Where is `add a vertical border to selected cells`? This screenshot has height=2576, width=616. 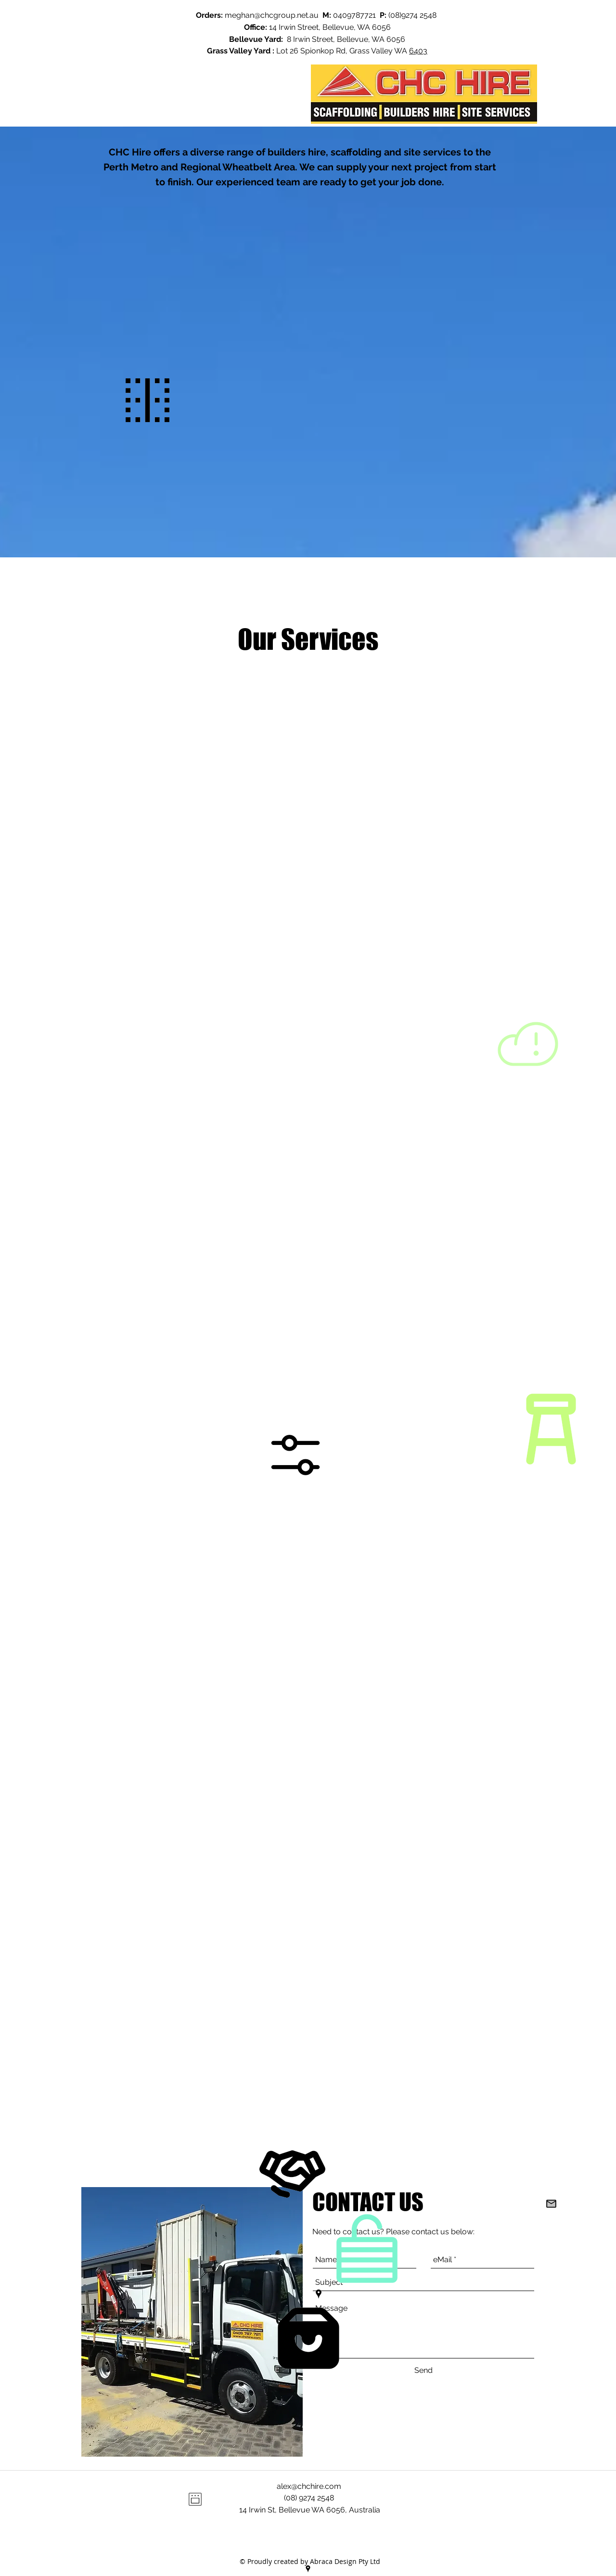
add a vertical border to selected cells is located at coordinates (147, 400).